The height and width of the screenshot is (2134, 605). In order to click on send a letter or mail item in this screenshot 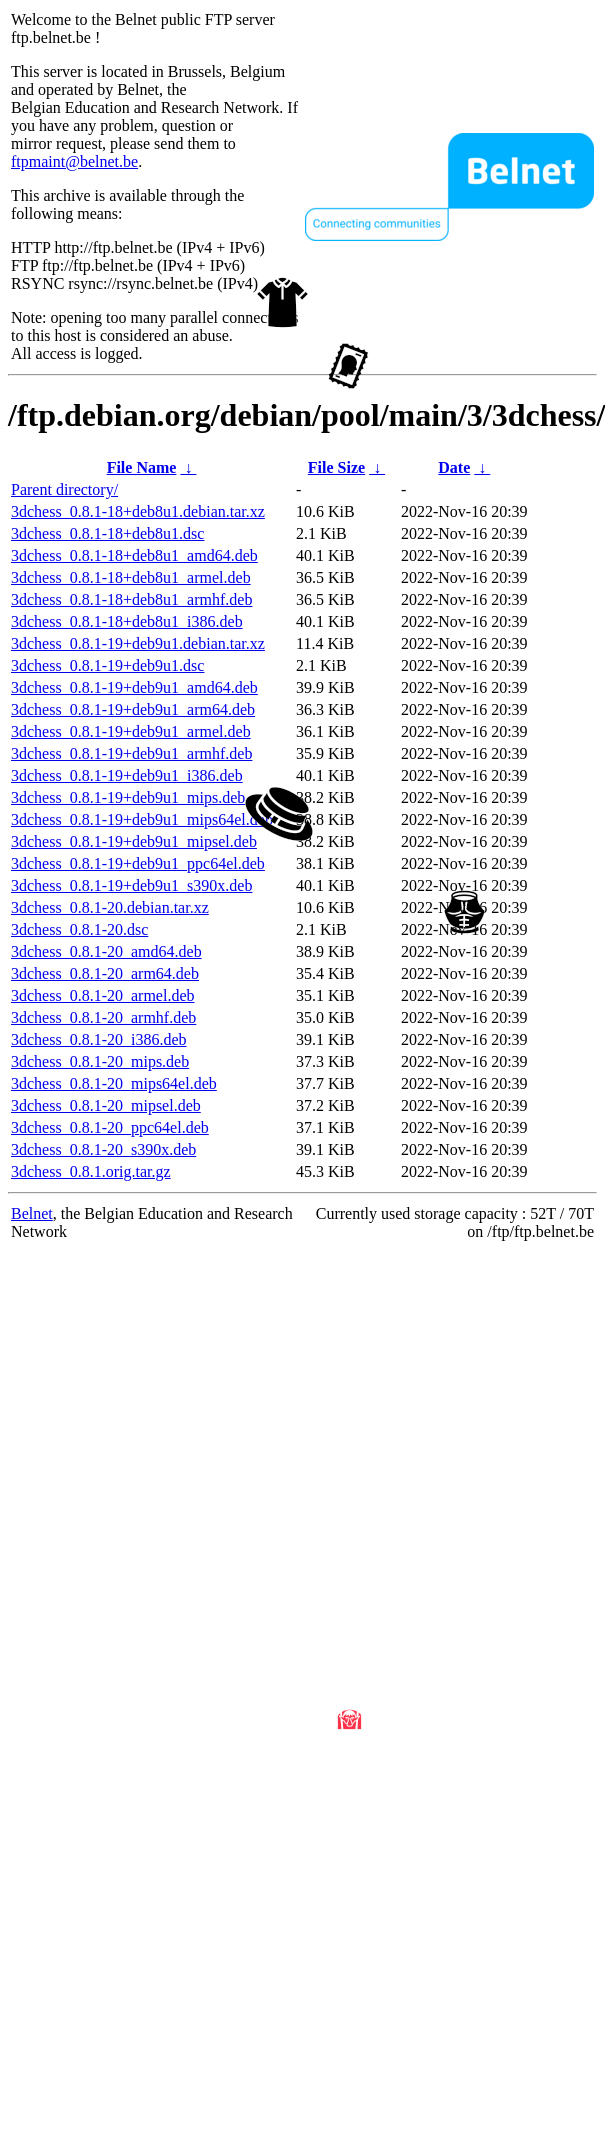, I will do `click(348, 366)`.